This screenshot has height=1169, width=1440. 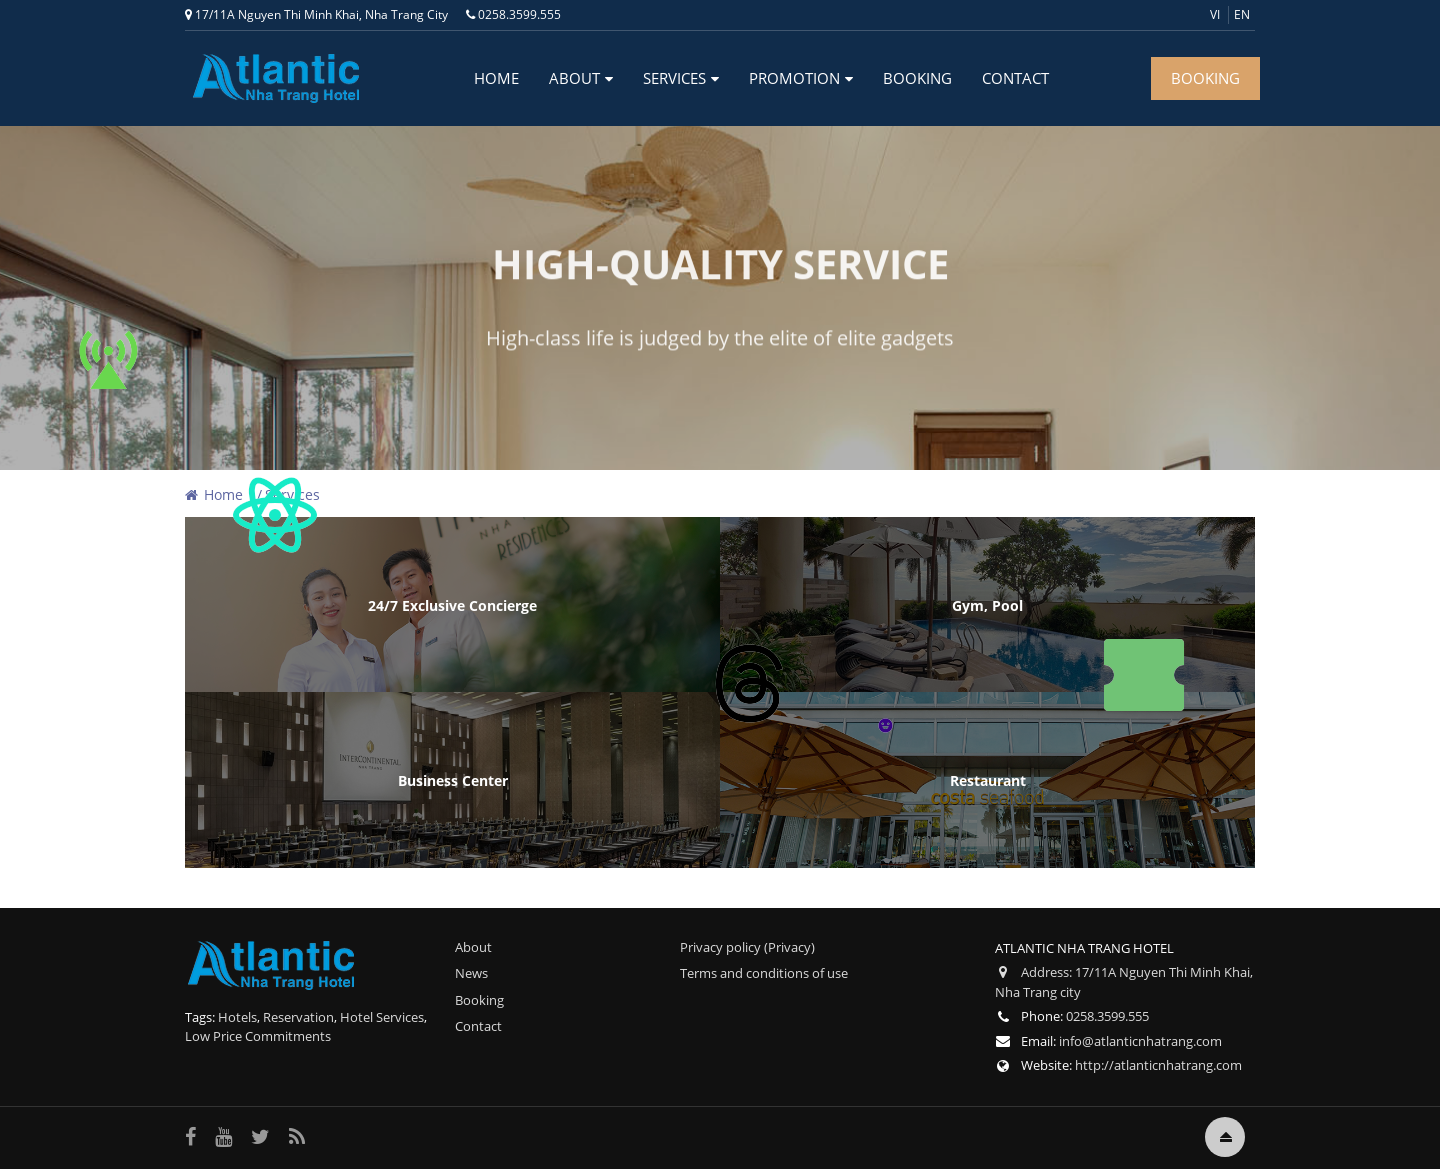 I want to click on add an emoji or reaction, so click(x=885, y=725).